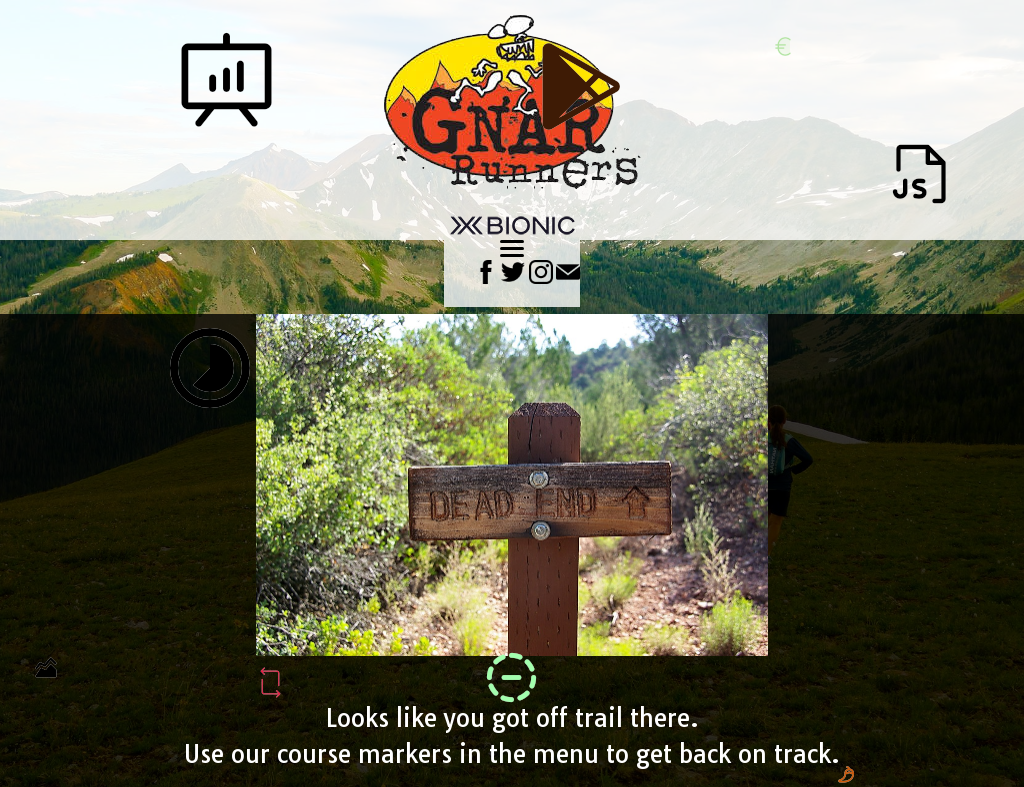 The image size is (1024, 787). I want to click on access timelapse camera mode, so click(210, 368).